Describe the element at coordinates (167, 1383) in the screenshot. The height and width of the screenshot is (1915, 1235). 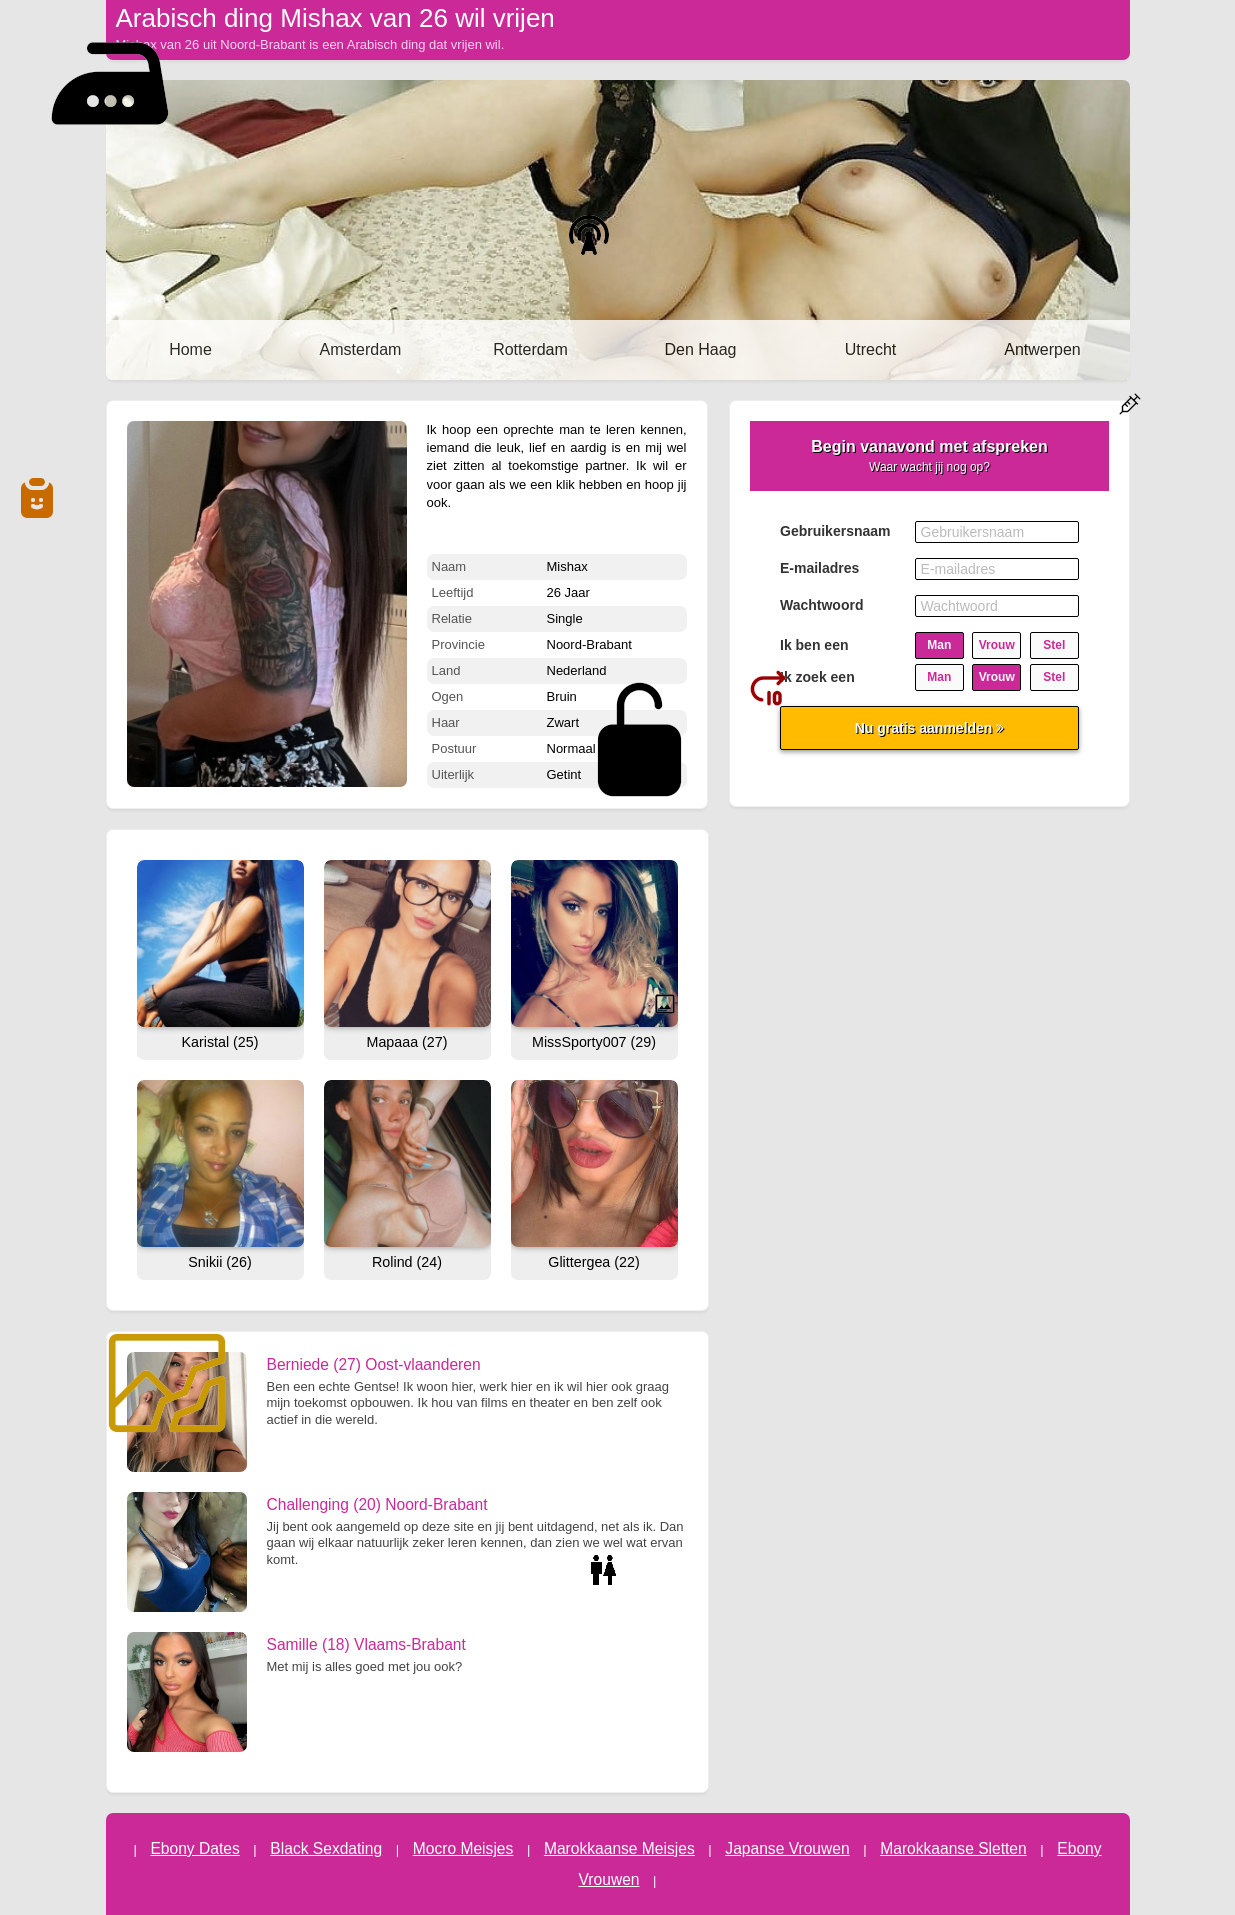
I see `indicates a broken or corrupted image file` at that location.